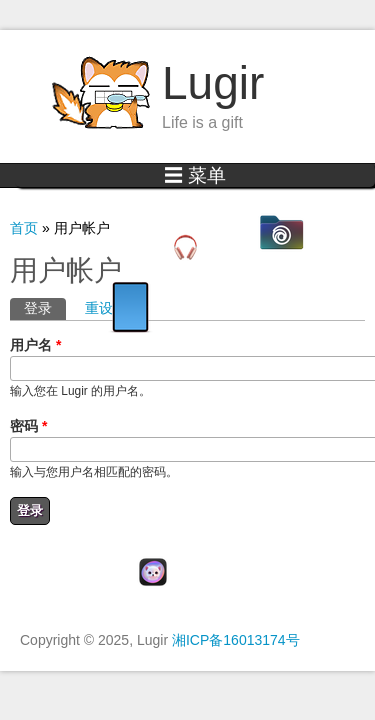  What do you see at coordinates (281, 233) in the screenshot?
I see `open ubisoft connect game files folder` at bounding box center [281, 233].